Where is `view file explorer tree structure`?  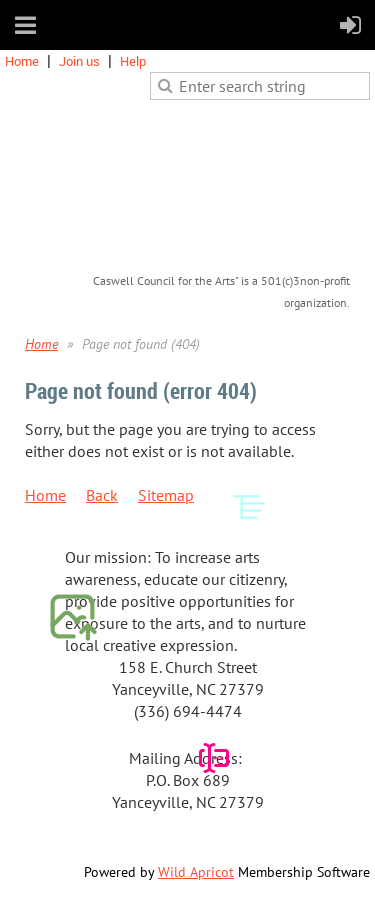
view file explorer tree structure is located at coordinates (250, 507).